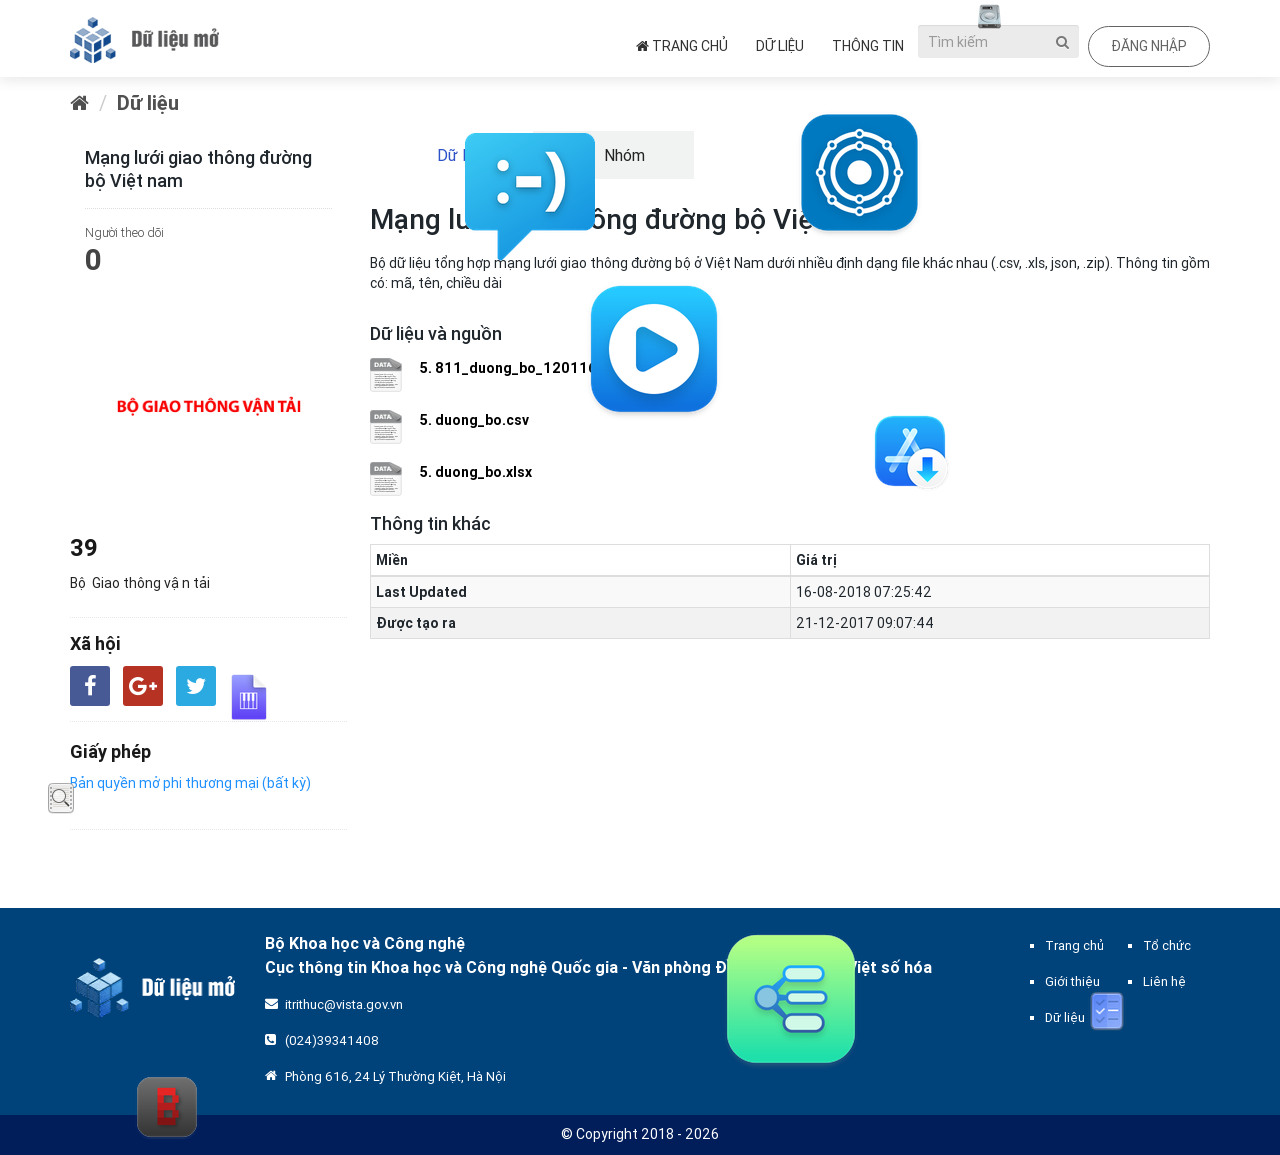 This screenshot has width=1280, height=1155. I want to click on open btop system resource monitor, so click(167, 1107).